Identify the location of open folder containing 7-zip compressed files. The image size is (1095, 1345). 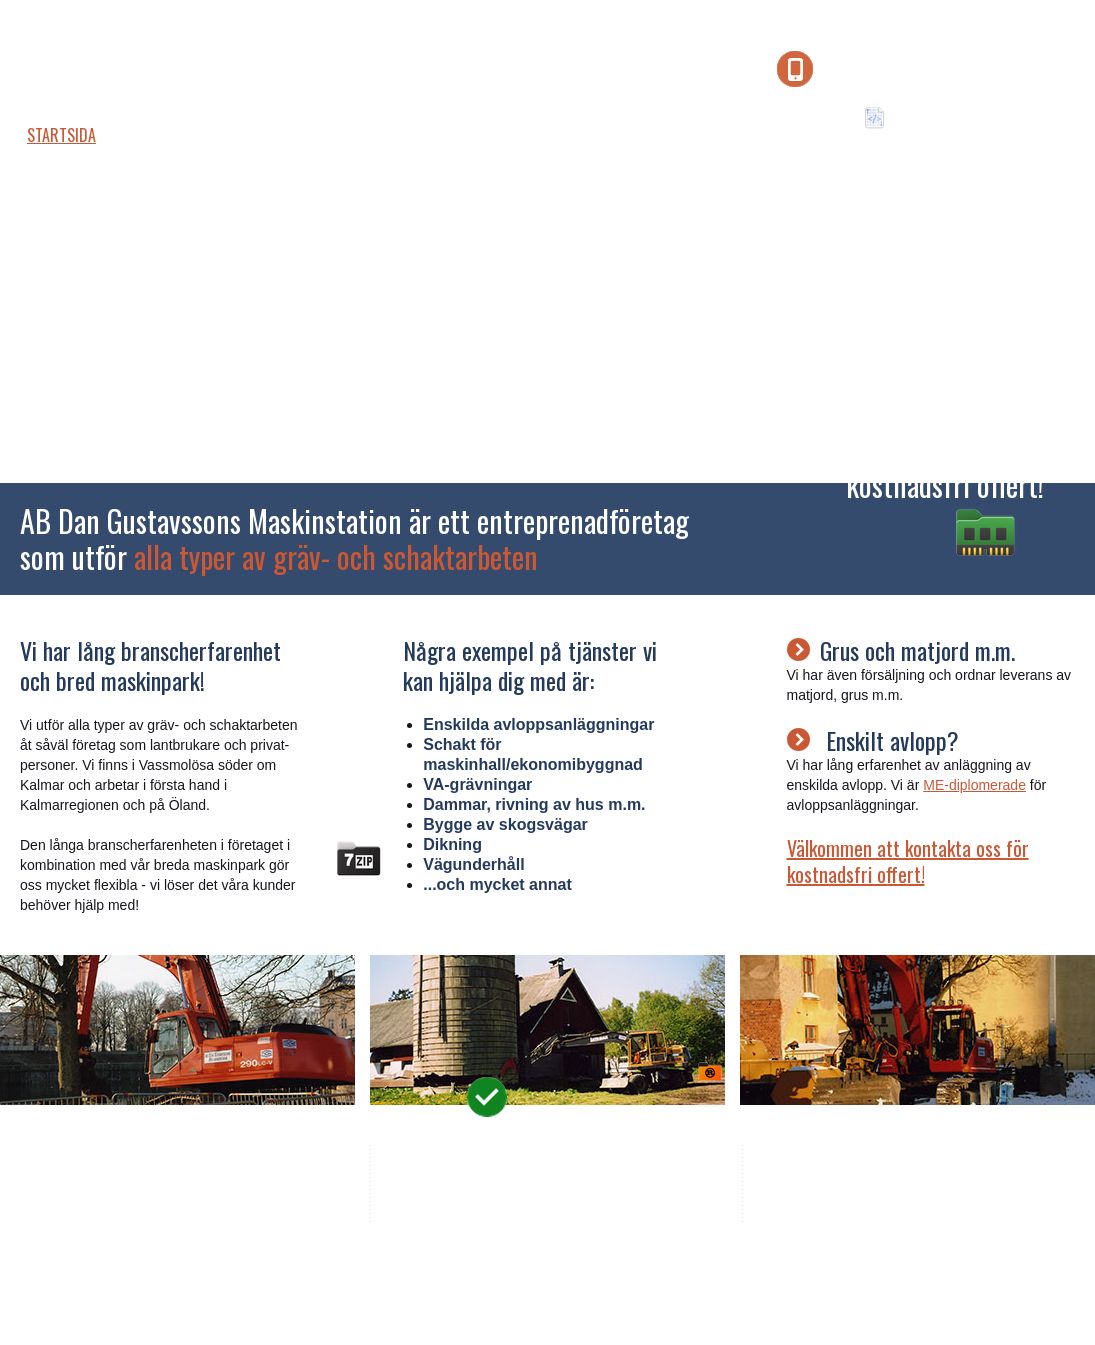
(358, 859).